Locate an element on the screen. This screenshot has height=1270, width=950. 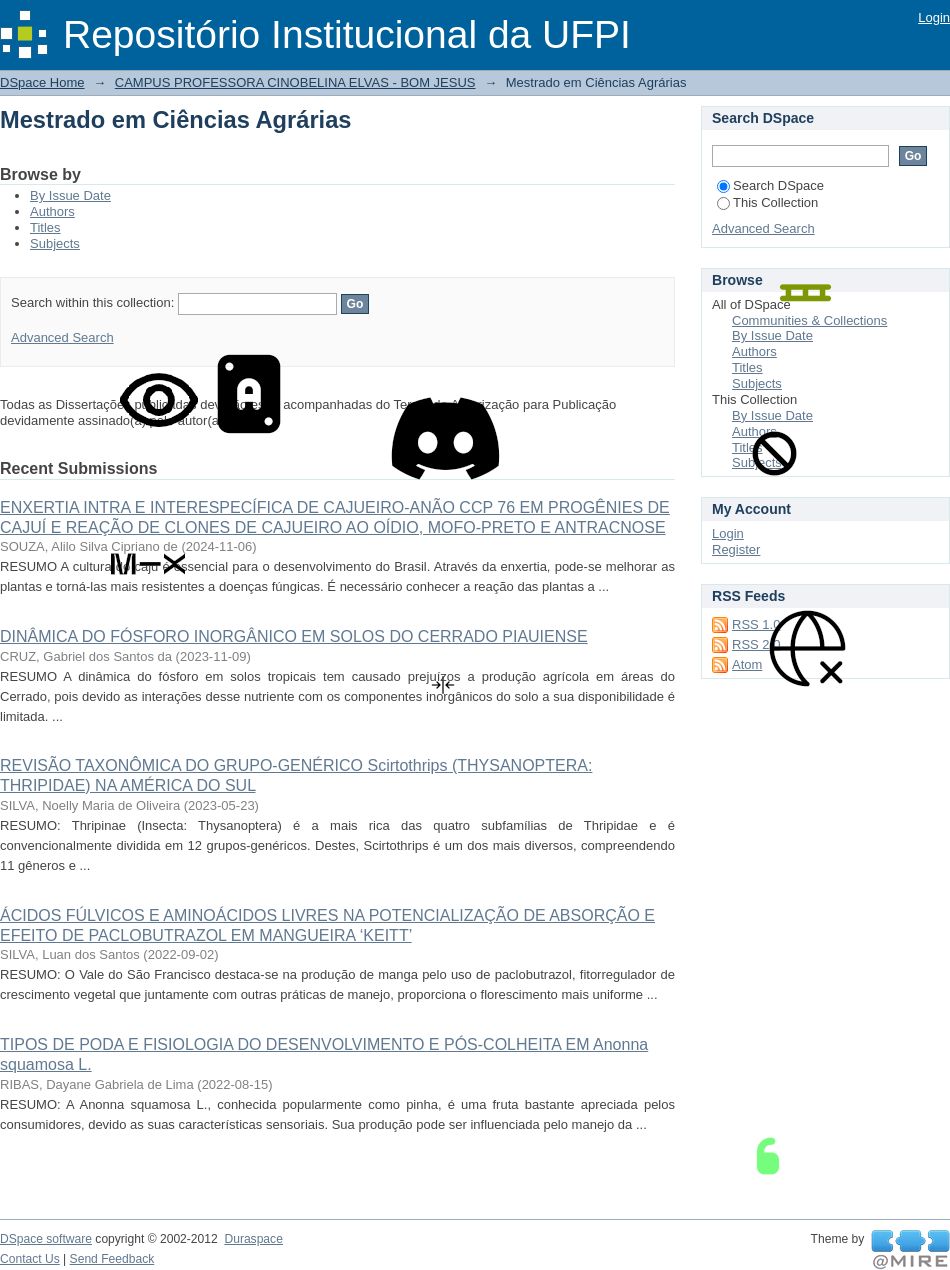
collapse or minimize horizontal content is located at coordinates (443, 685).